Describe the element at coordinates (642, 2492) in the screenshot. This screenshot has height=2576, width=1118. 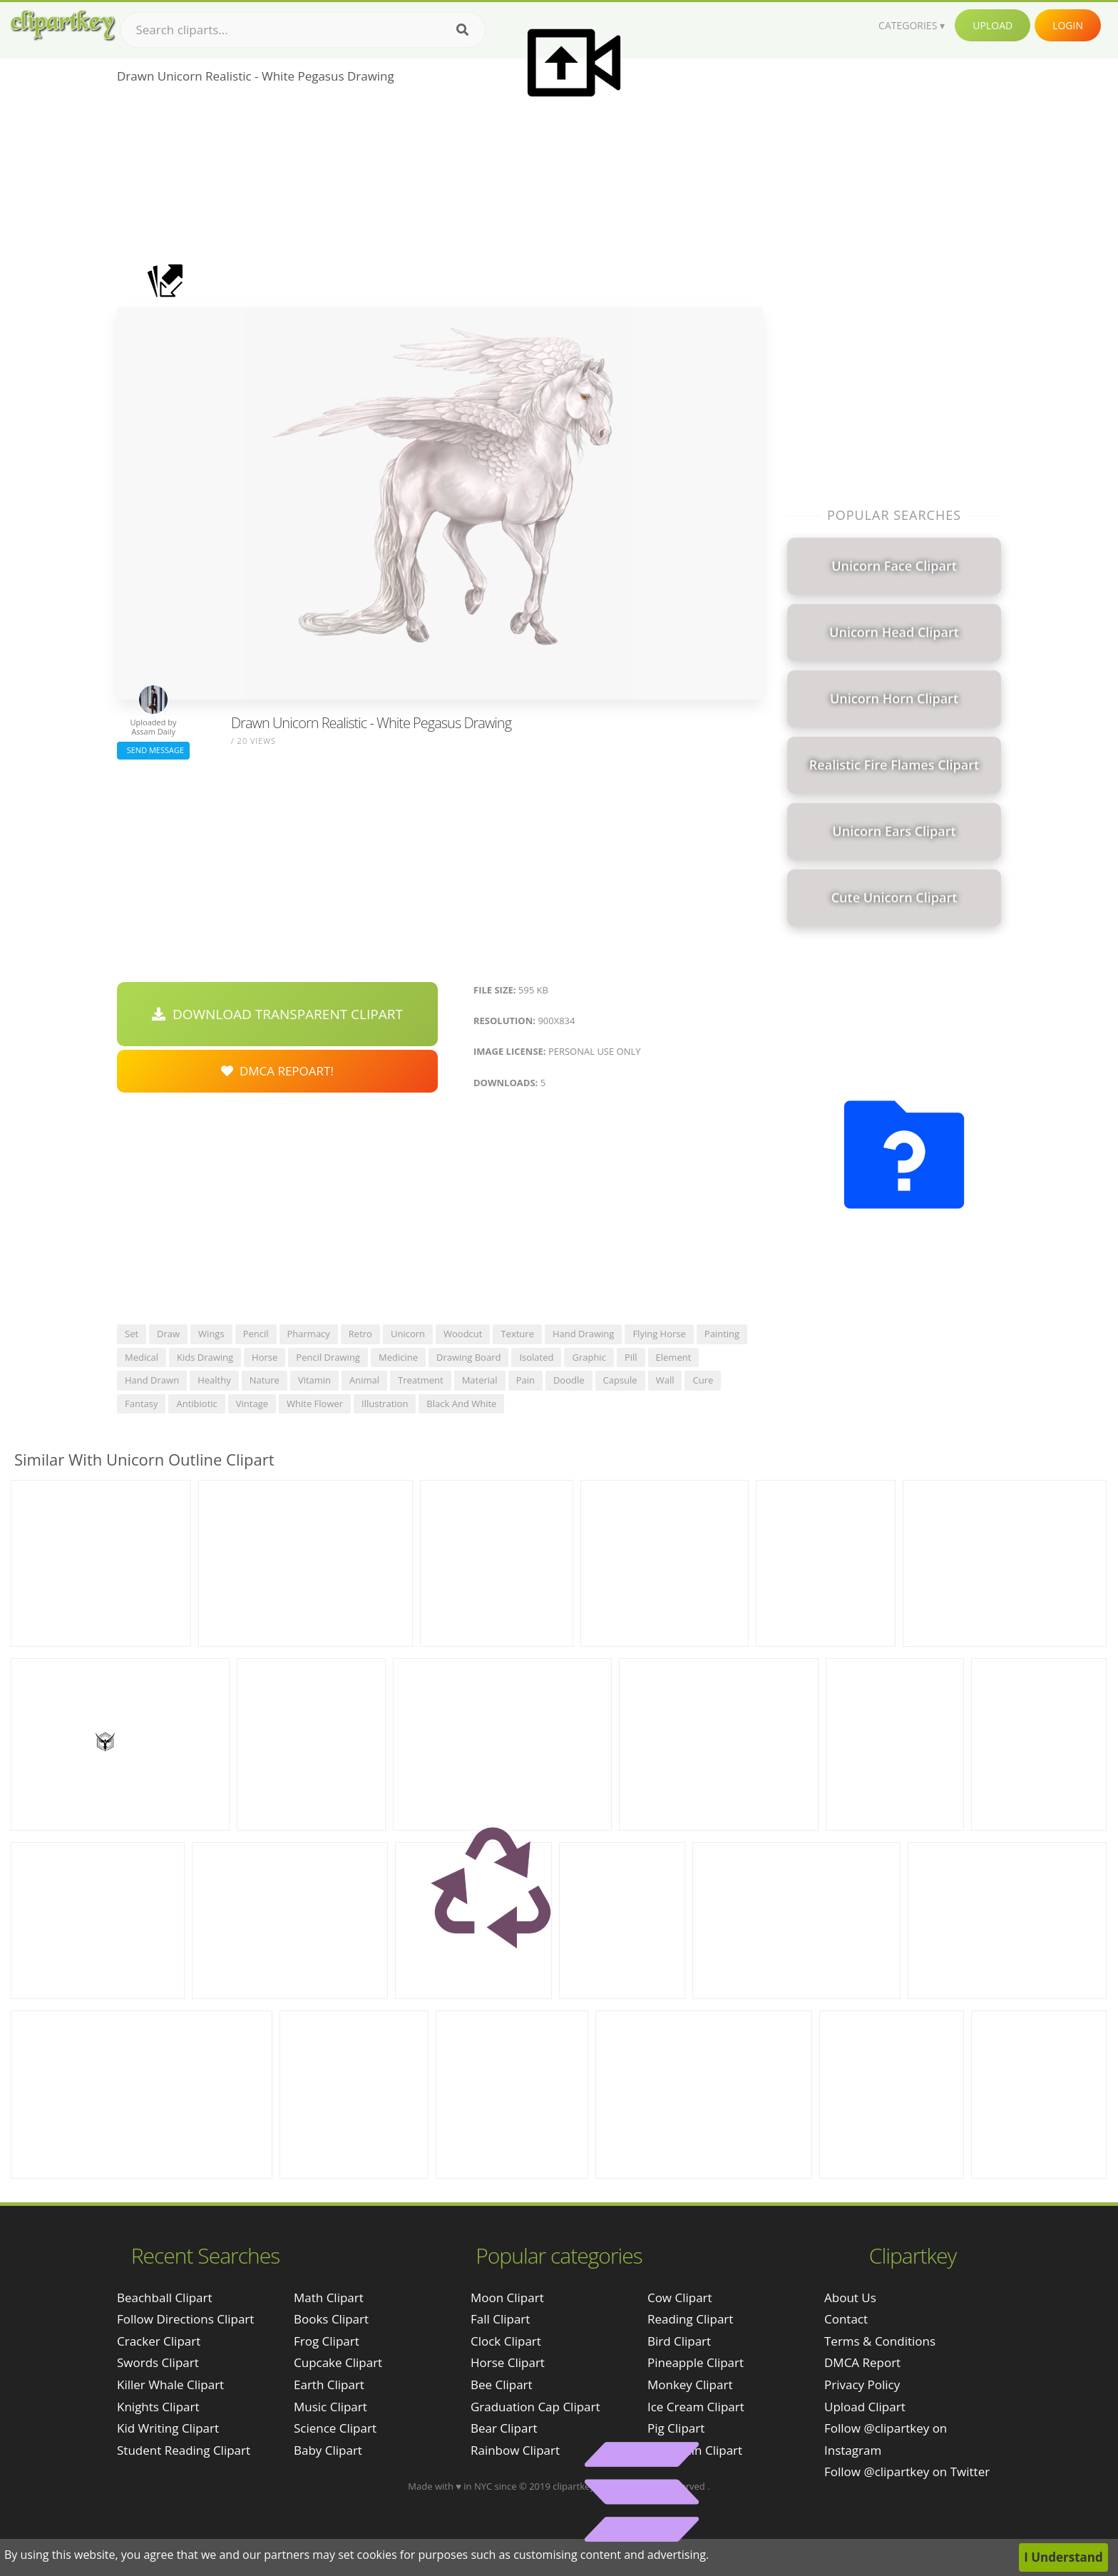
I see `solana blockchain platform logo` at that location.